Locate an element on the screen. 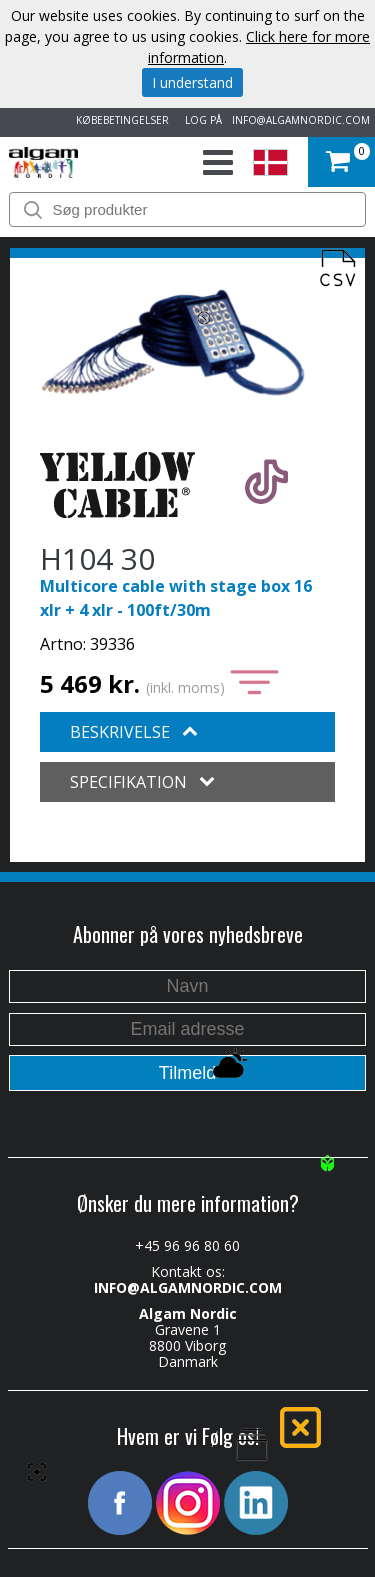 This screenshot has height=1577, width=375. center focus on the current subject is located at coordinates (37, 1472).